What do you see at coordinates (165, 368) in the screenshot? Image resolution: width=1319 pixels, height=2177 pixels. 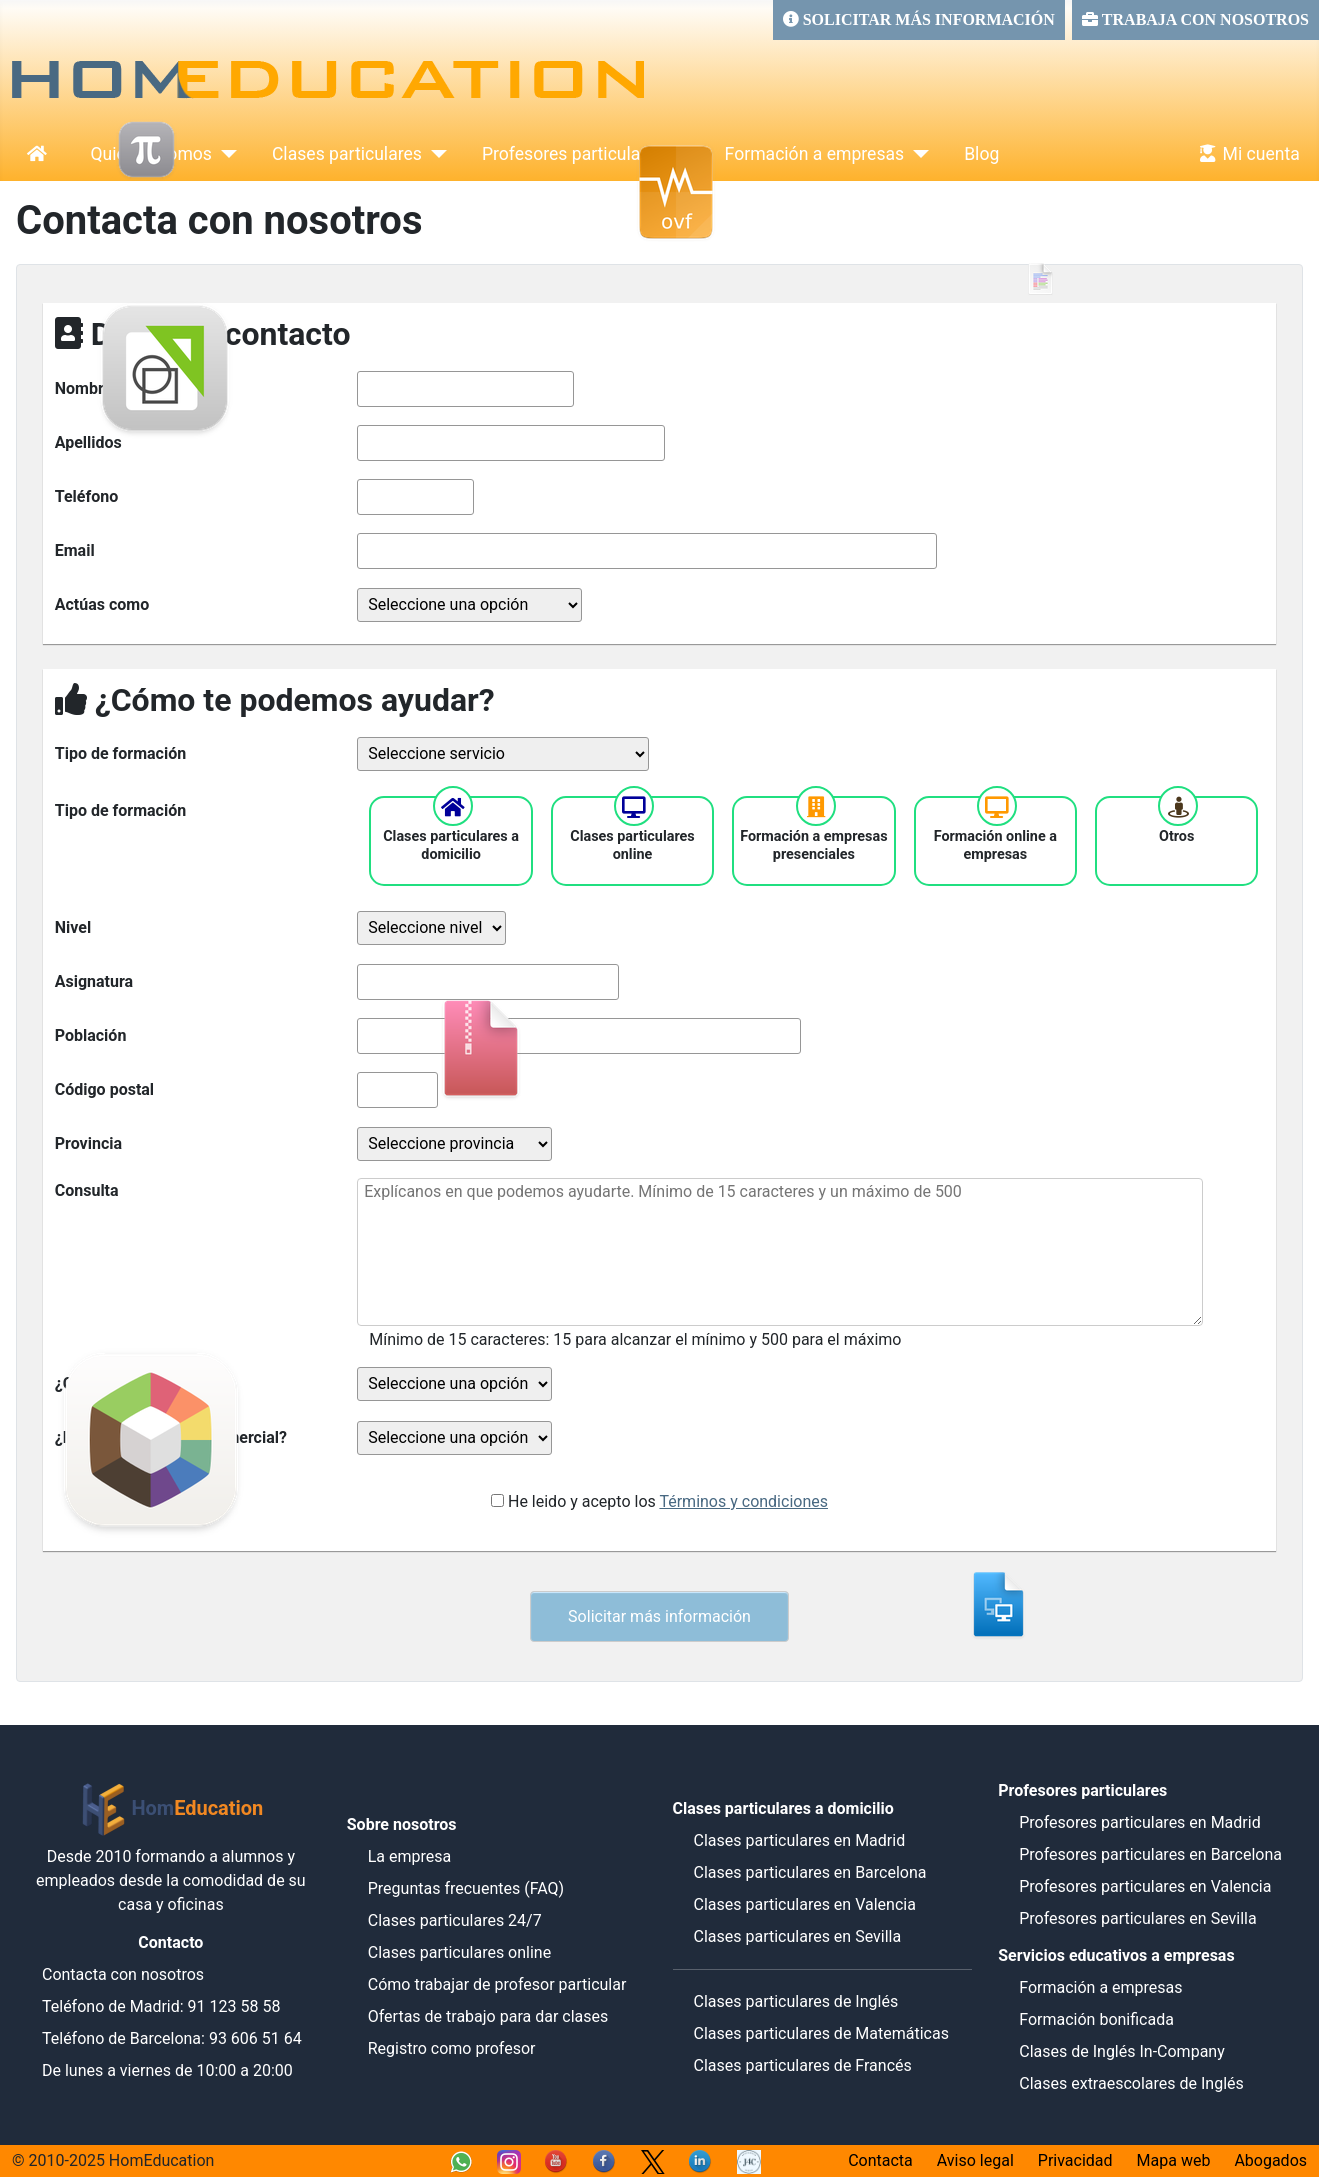 I see `open kig interactive geometry application` at bounding box center [165, 368].